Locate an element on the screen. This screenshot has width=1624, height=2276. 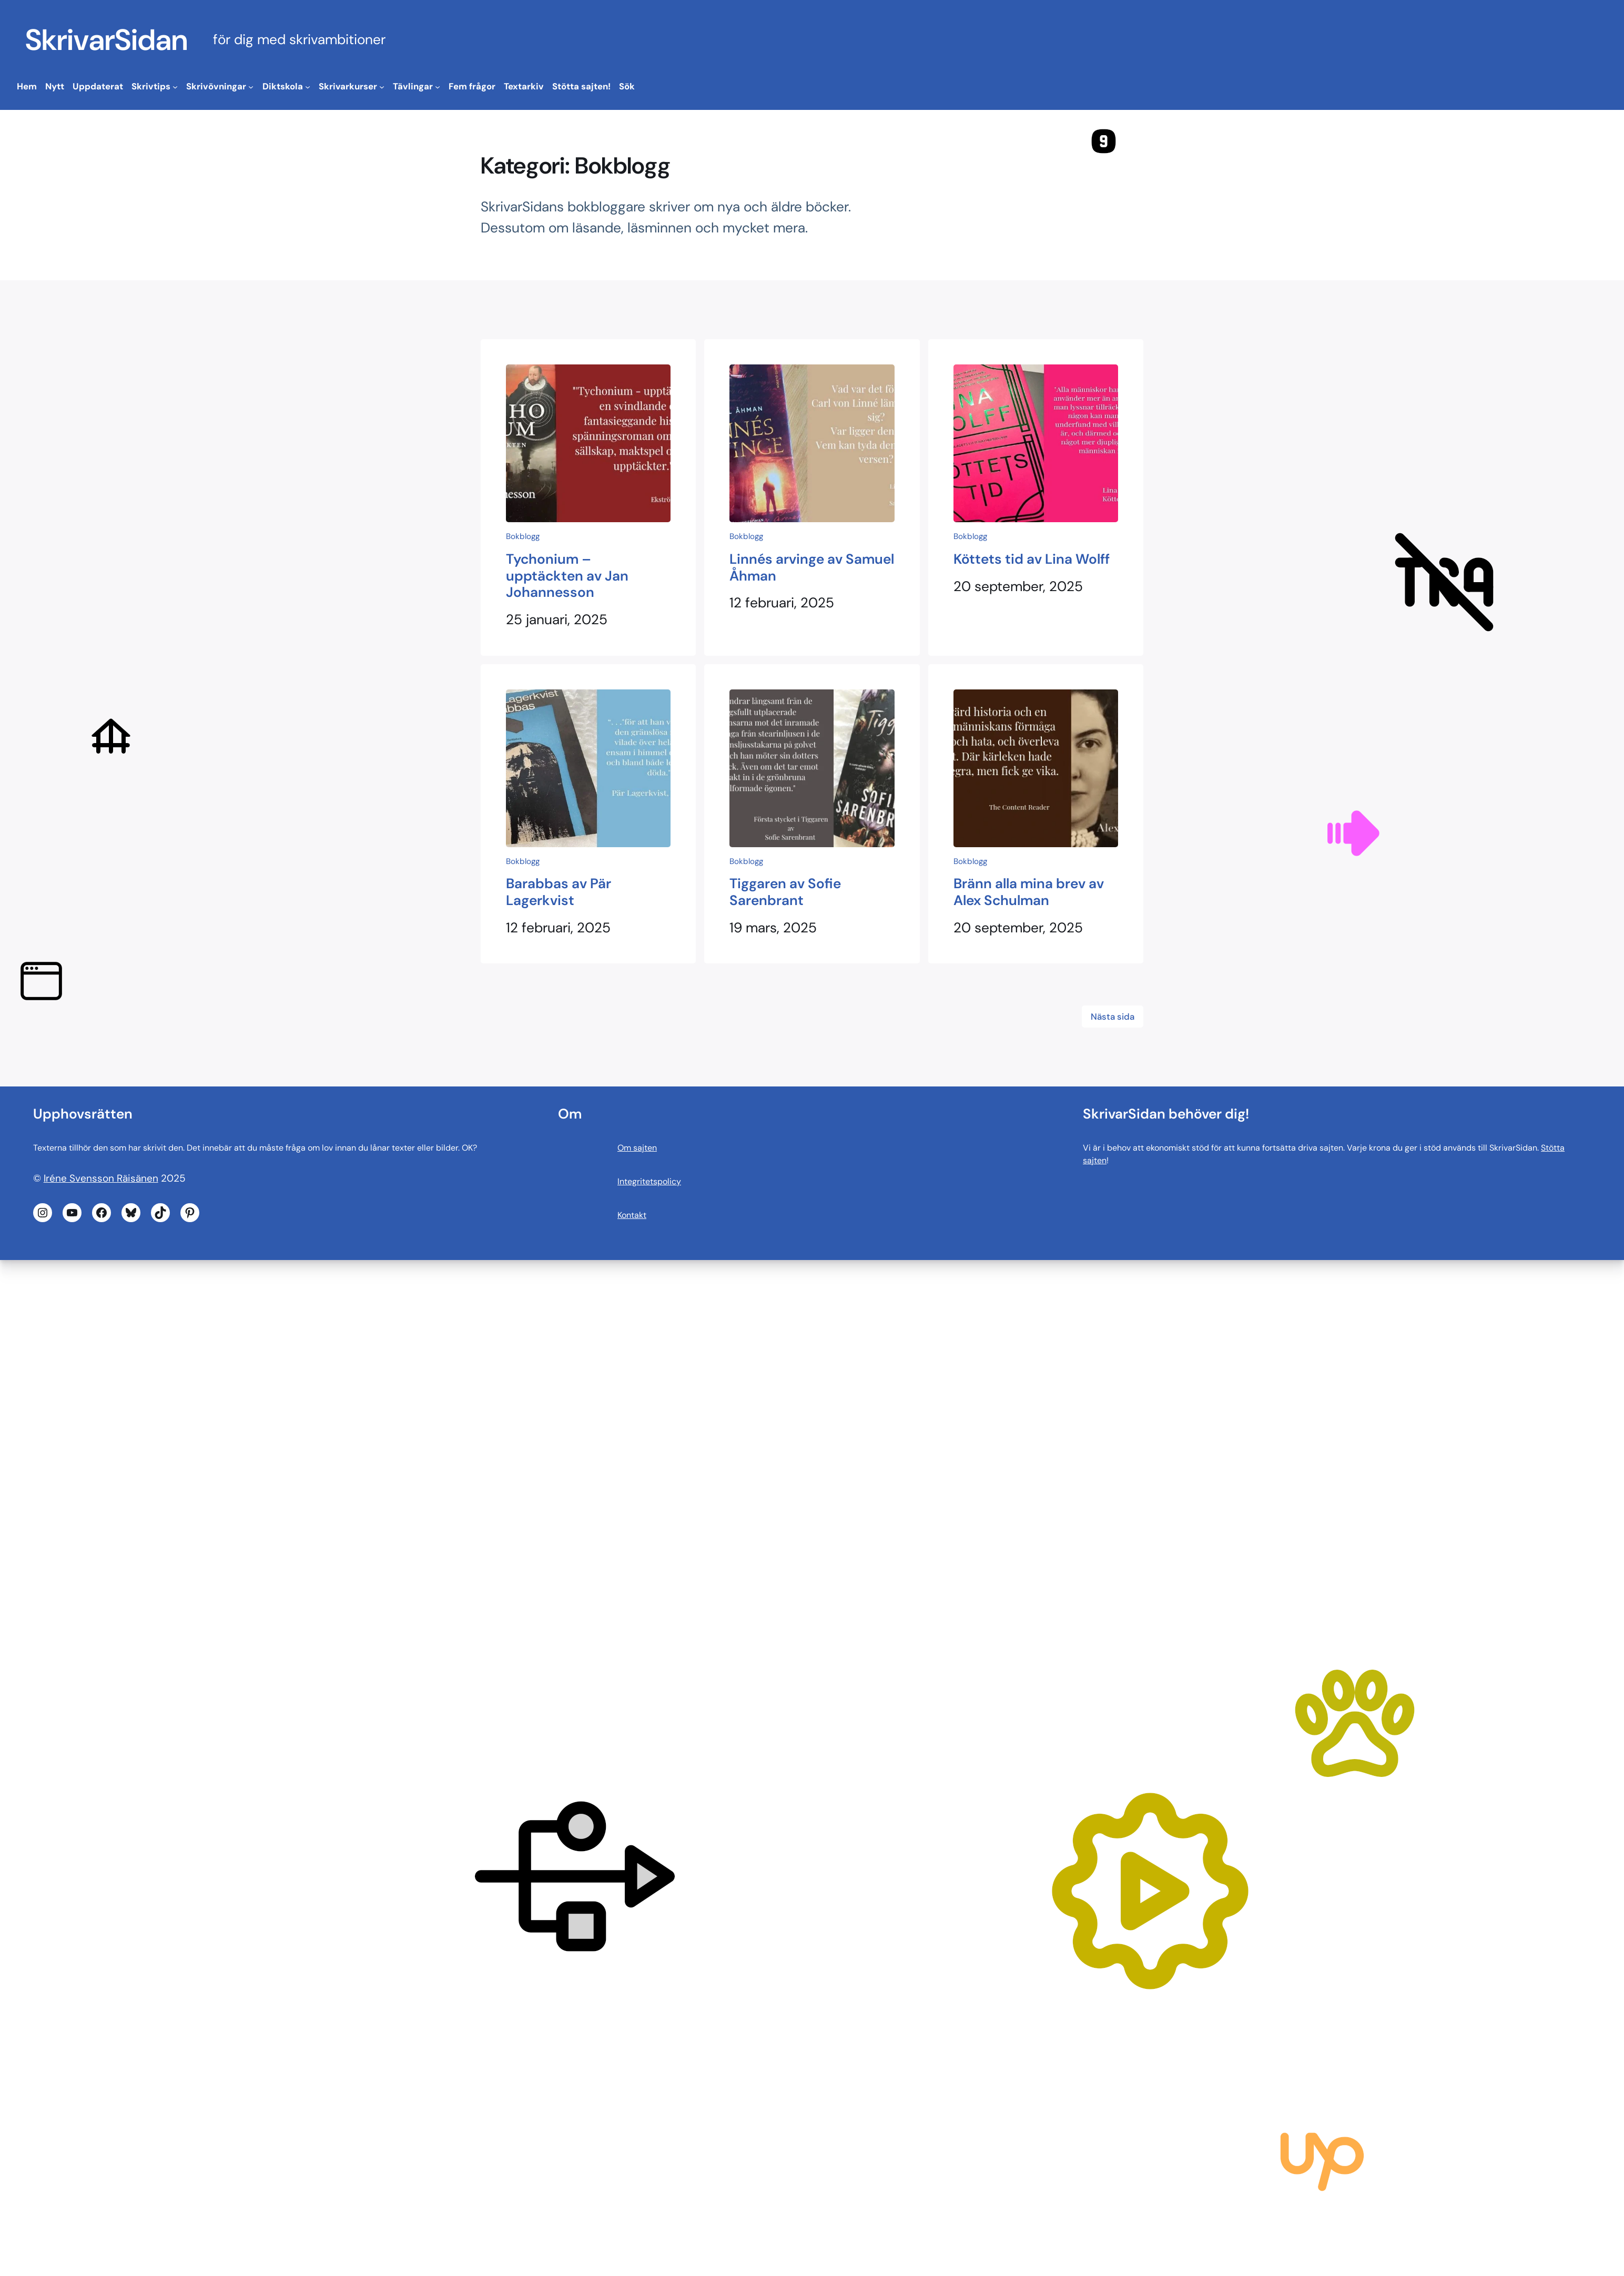
connect a USB device is located at coordinates (575, 1876).